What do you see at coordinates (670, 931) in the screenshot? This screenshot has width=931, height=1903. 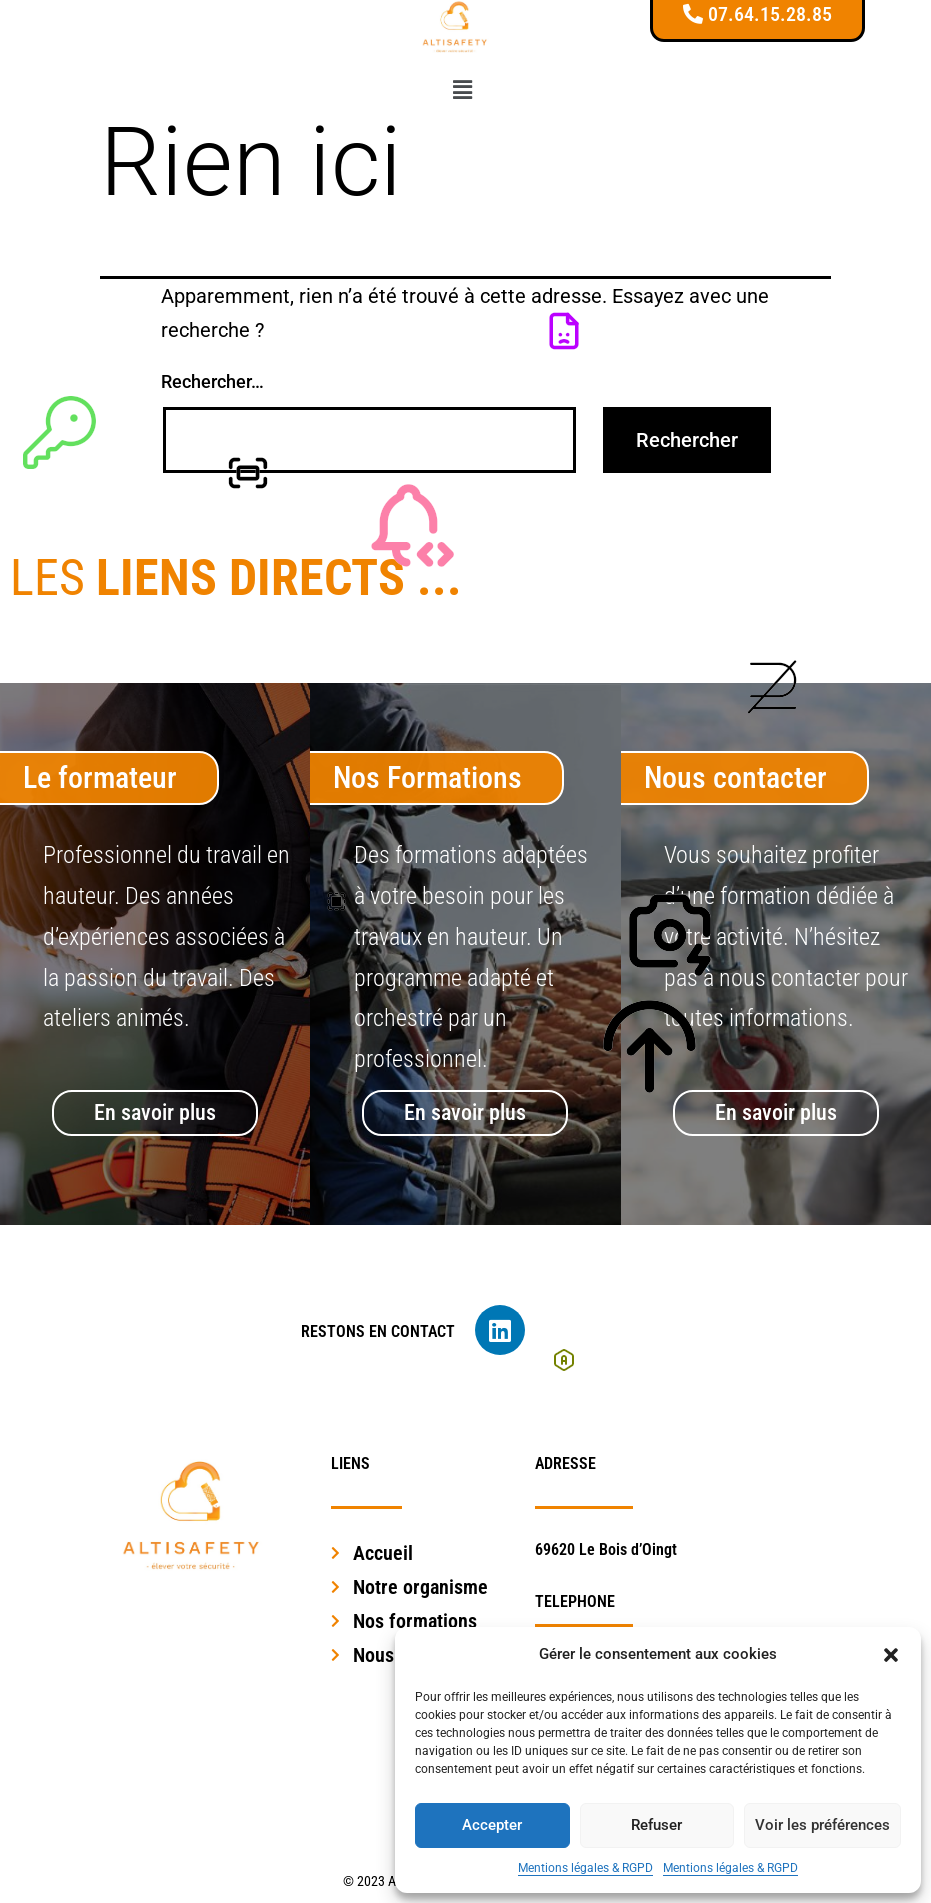 I see `camera flash enabled` at bounding box center [670, 931].